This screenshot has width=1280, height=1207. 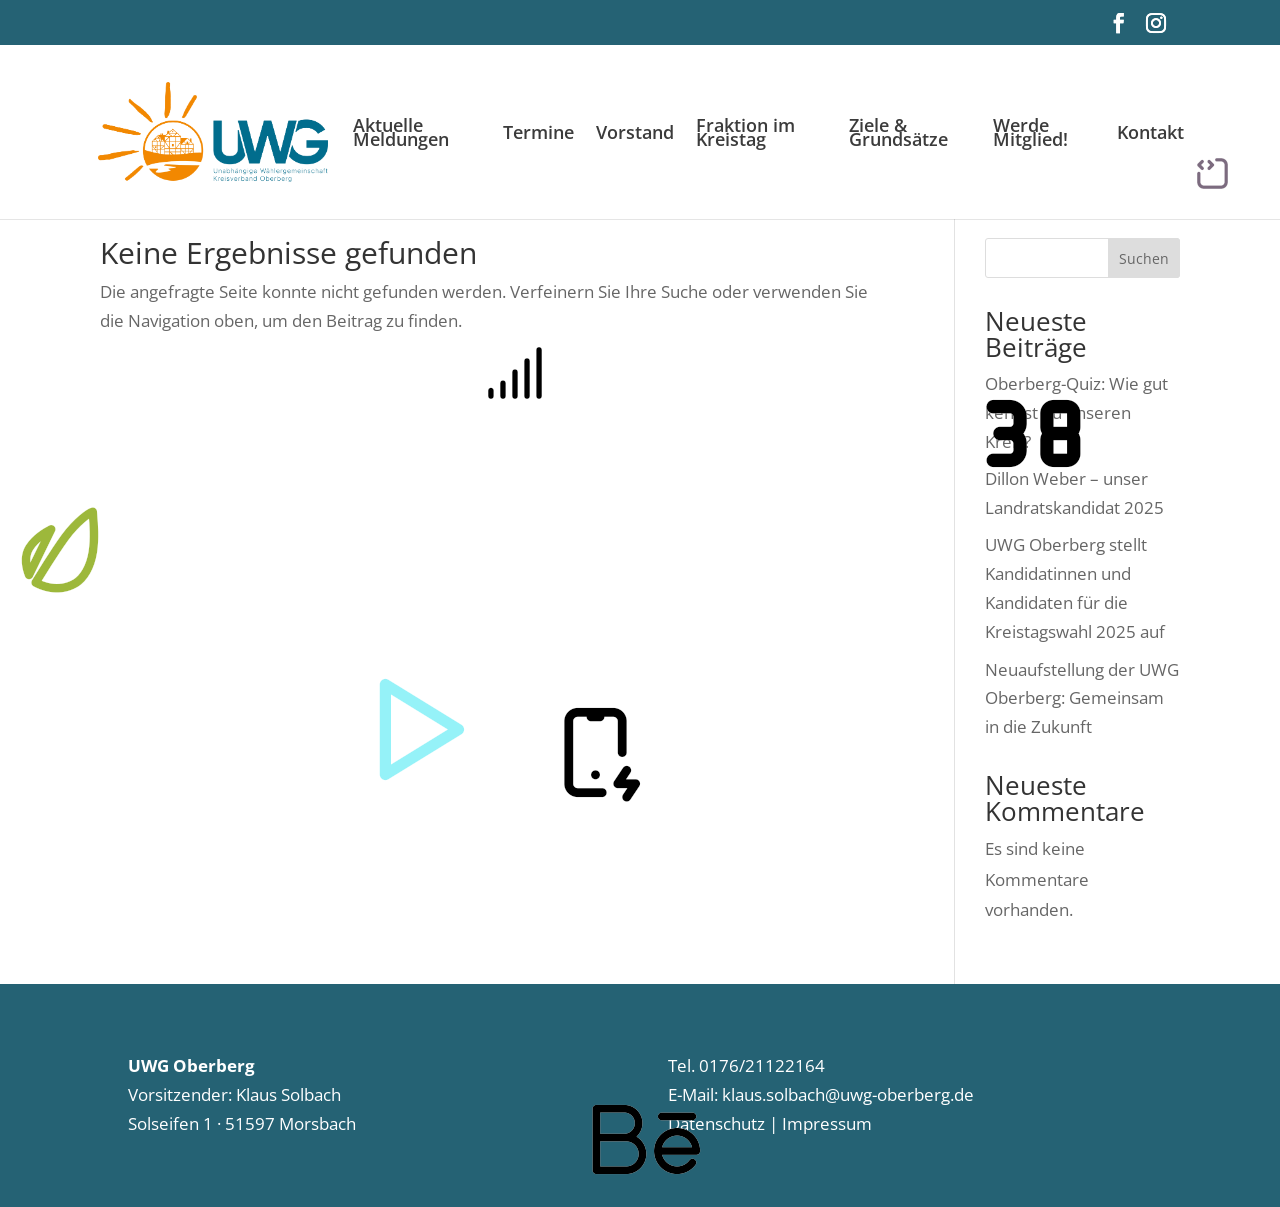 I want to click on envato marketplace logo, so click(x=60, y=550).